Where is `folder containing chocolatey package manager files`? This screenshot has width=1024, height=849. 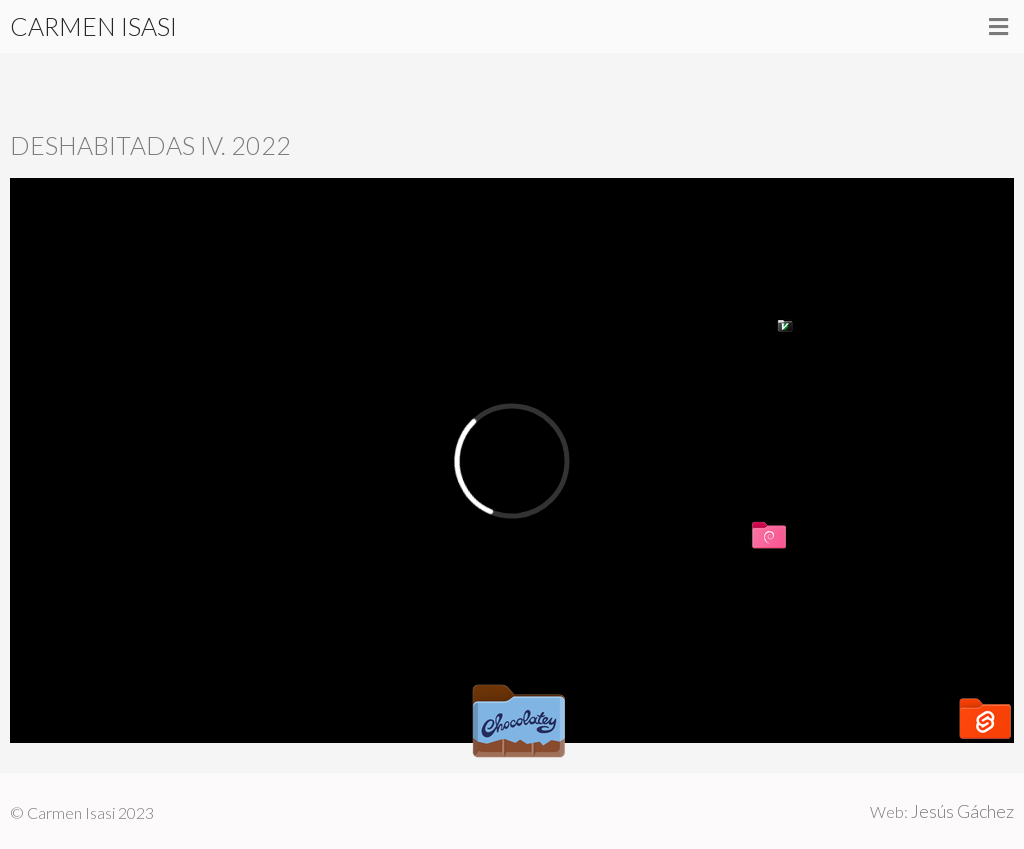
folder containing chocolatey package manager files is located at coordinates (518, 723).